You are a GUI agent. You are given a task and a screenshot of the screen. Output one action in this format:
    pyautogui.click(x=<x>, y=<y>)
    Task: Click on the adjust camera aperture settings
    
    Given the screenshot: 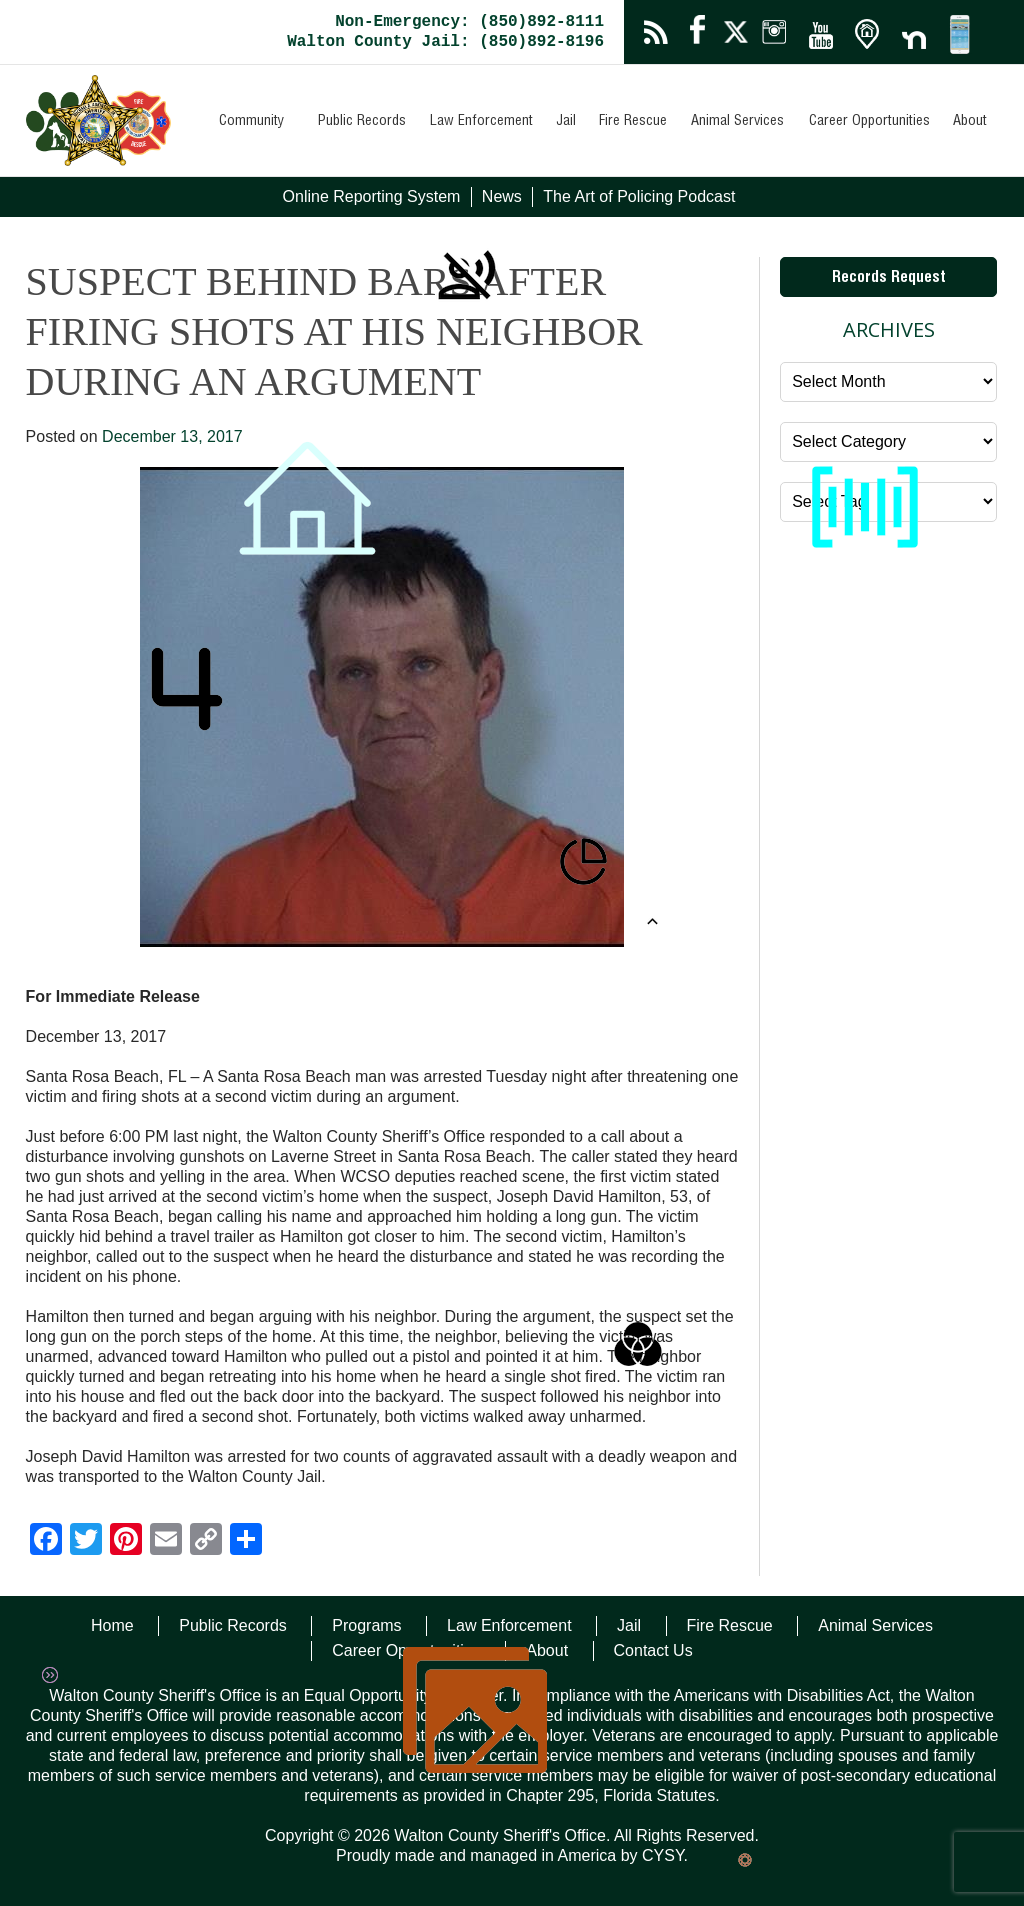 What is the action you would take?
    pyautogui.click(x=745, y=1860)
    